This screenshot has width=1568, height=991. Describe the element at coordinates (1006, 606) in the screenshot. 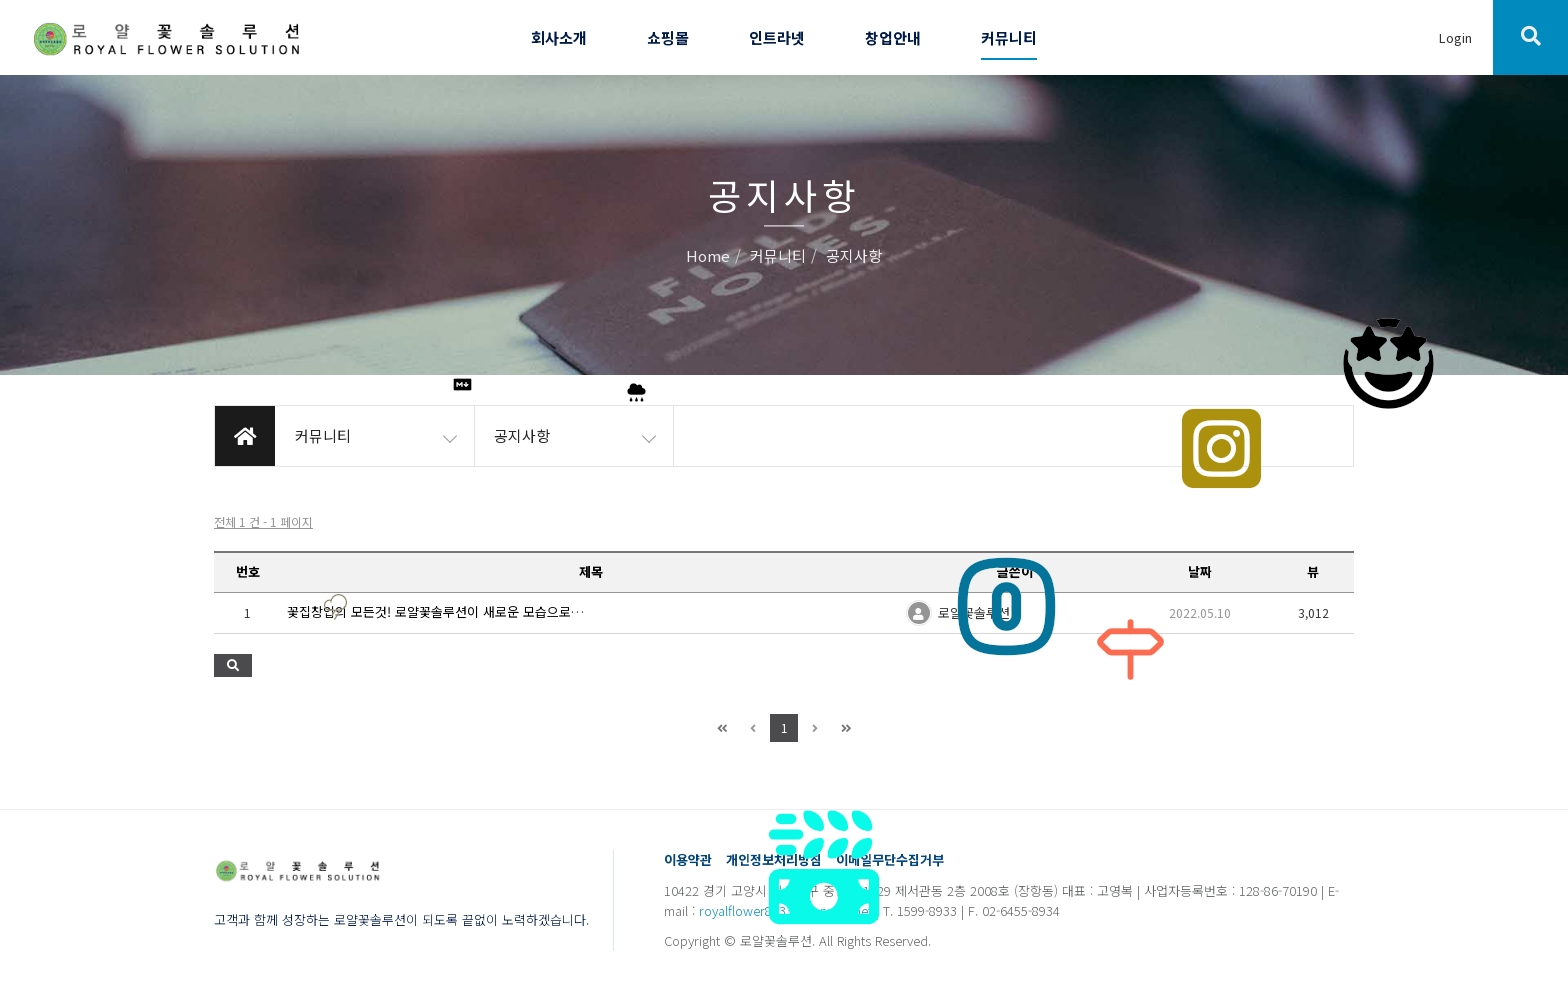

I see `represents the letter "o" in a menu or keyboard interface` at that location.